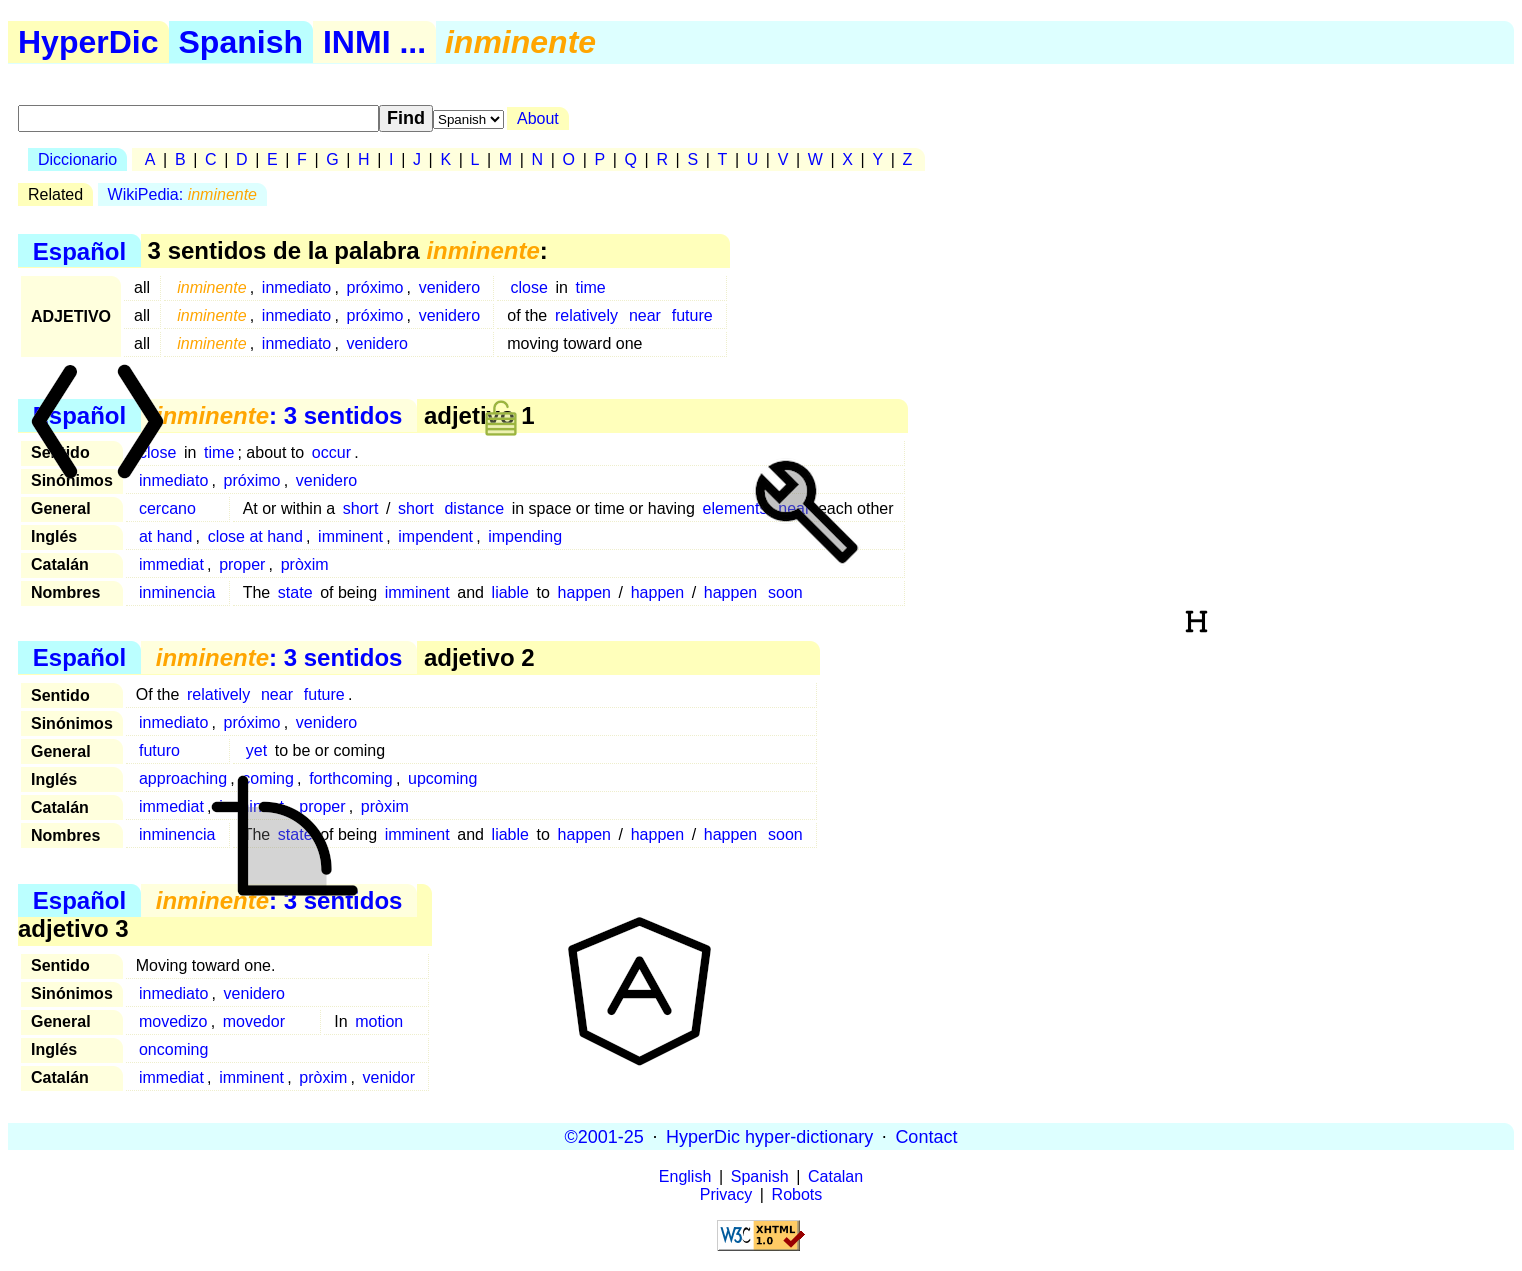 Image resolution: width=1522 pixels, height=1271 pixels. I want to click on Angular framework logo, so click(639, 988).